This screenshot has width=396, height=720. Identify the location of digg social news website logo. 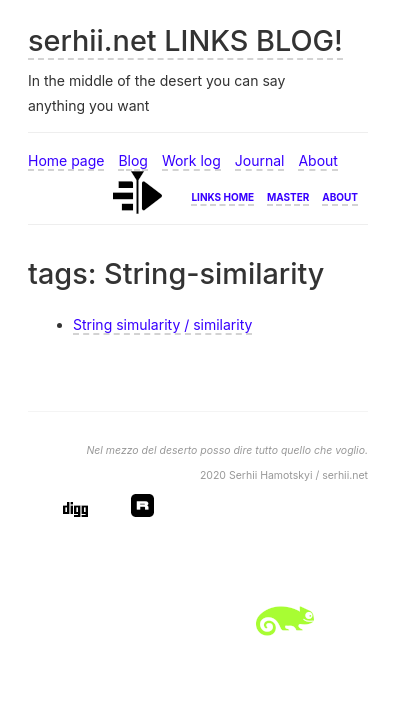
(75, 509).